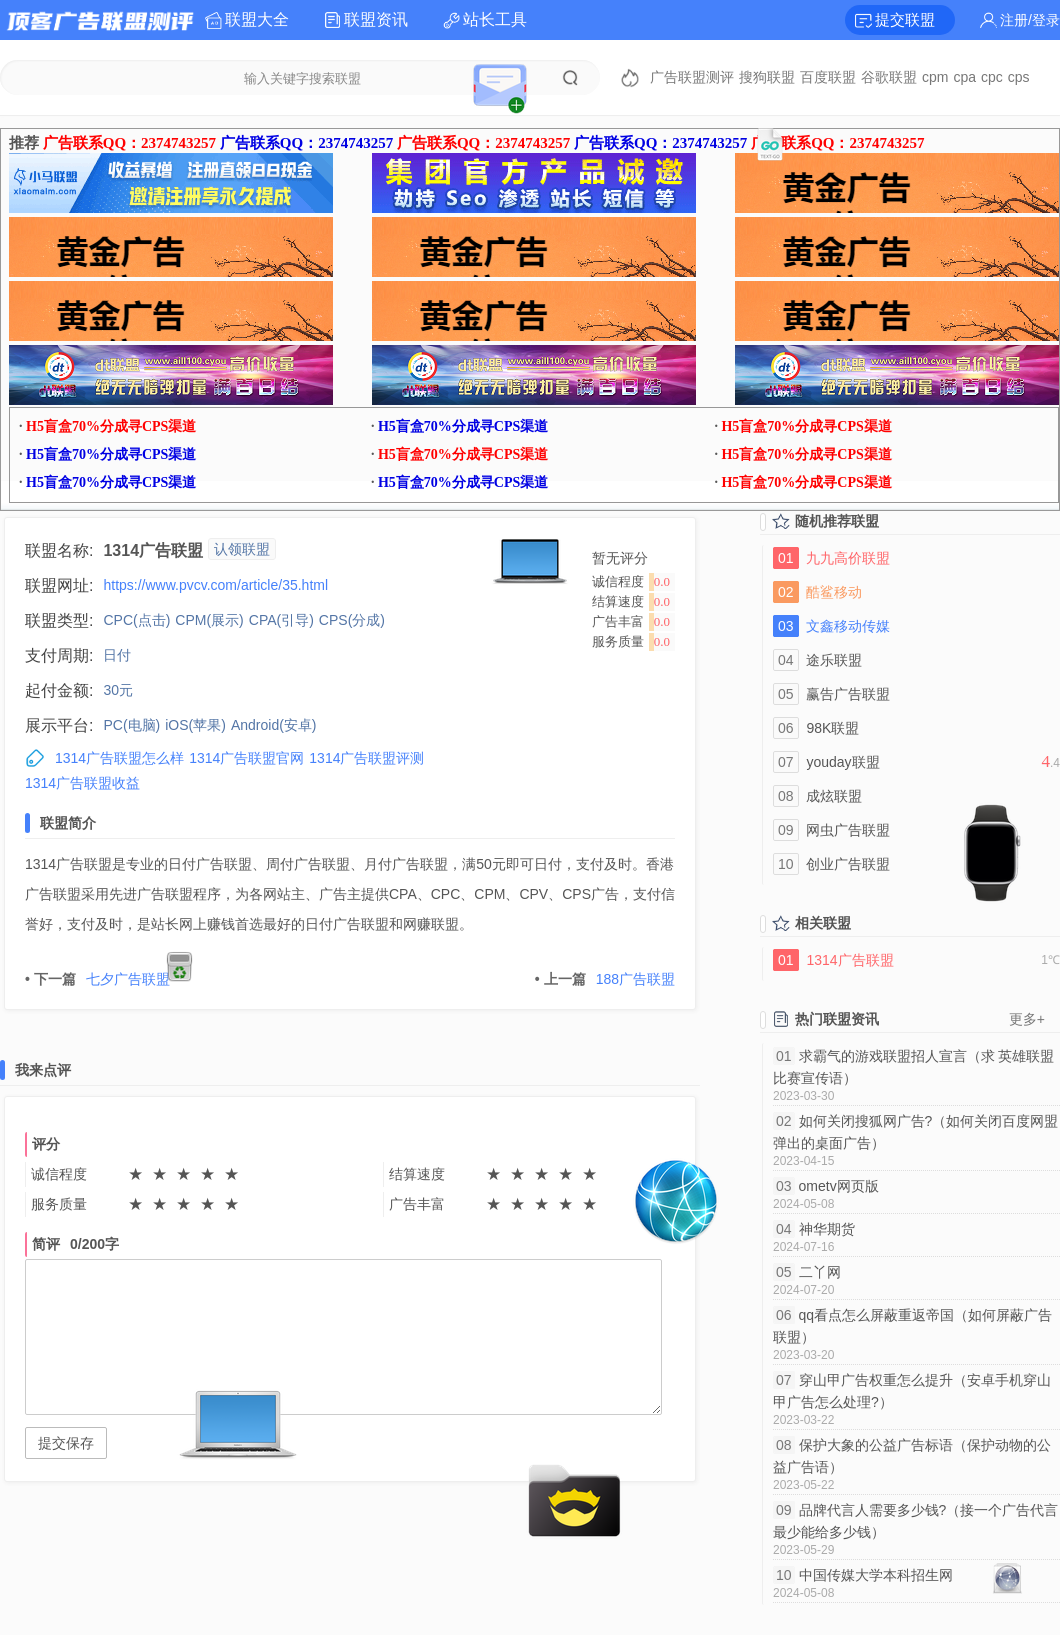 This screenshot has height=1635, width=1060. Describe the element at coordinates (238, 1418) in the screenshot. I see `indicates this macbook air in system settings` at that location.